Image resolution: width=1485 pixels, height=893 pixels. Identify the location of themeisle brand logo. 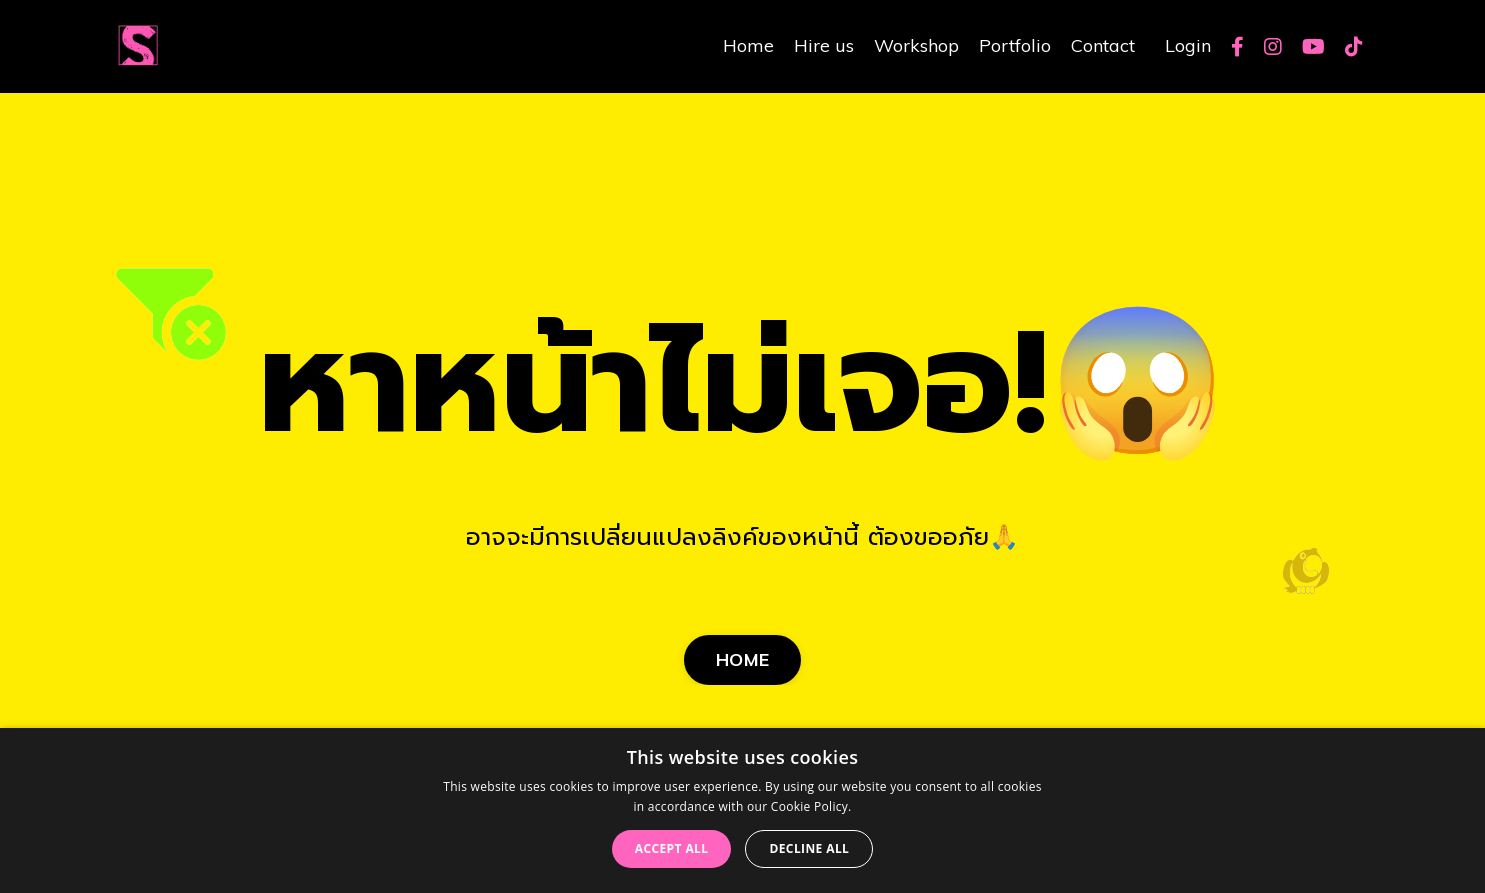
(1306, 571).